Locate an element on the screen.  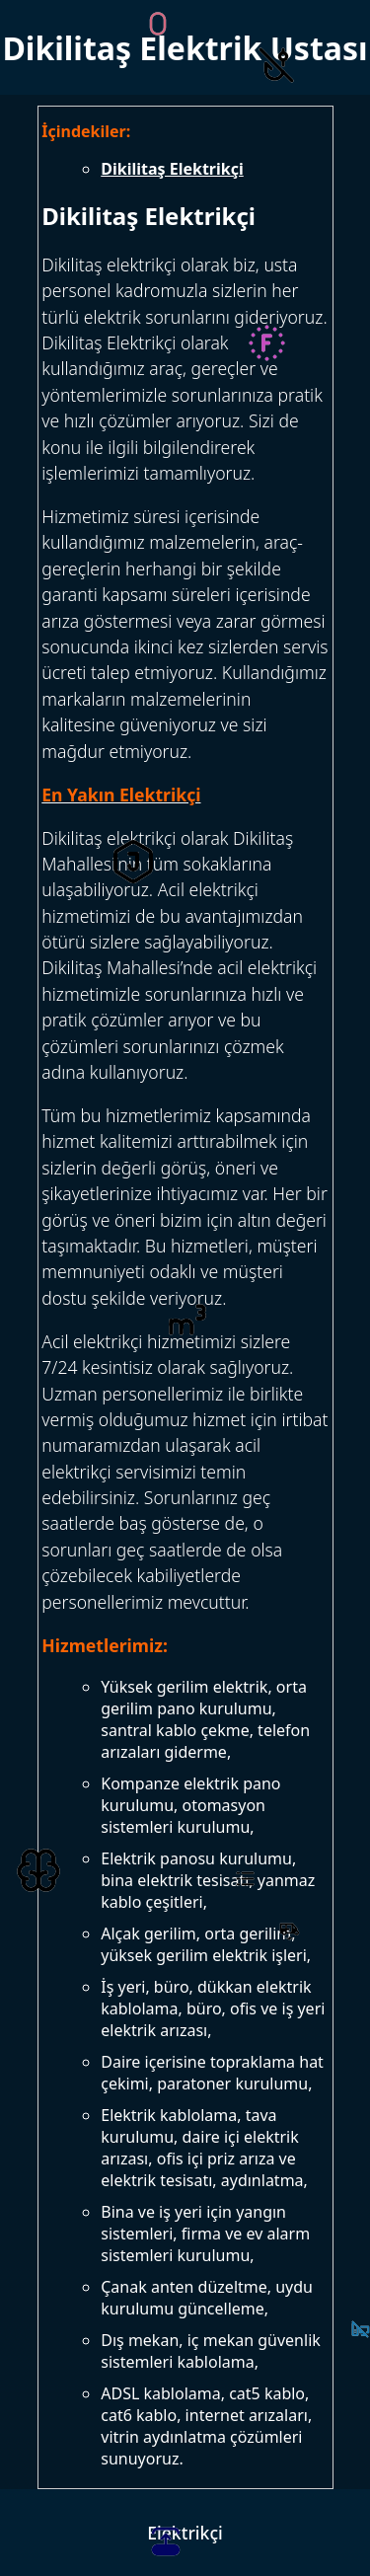
view items in a list format is located at coordinates (245, 1878).